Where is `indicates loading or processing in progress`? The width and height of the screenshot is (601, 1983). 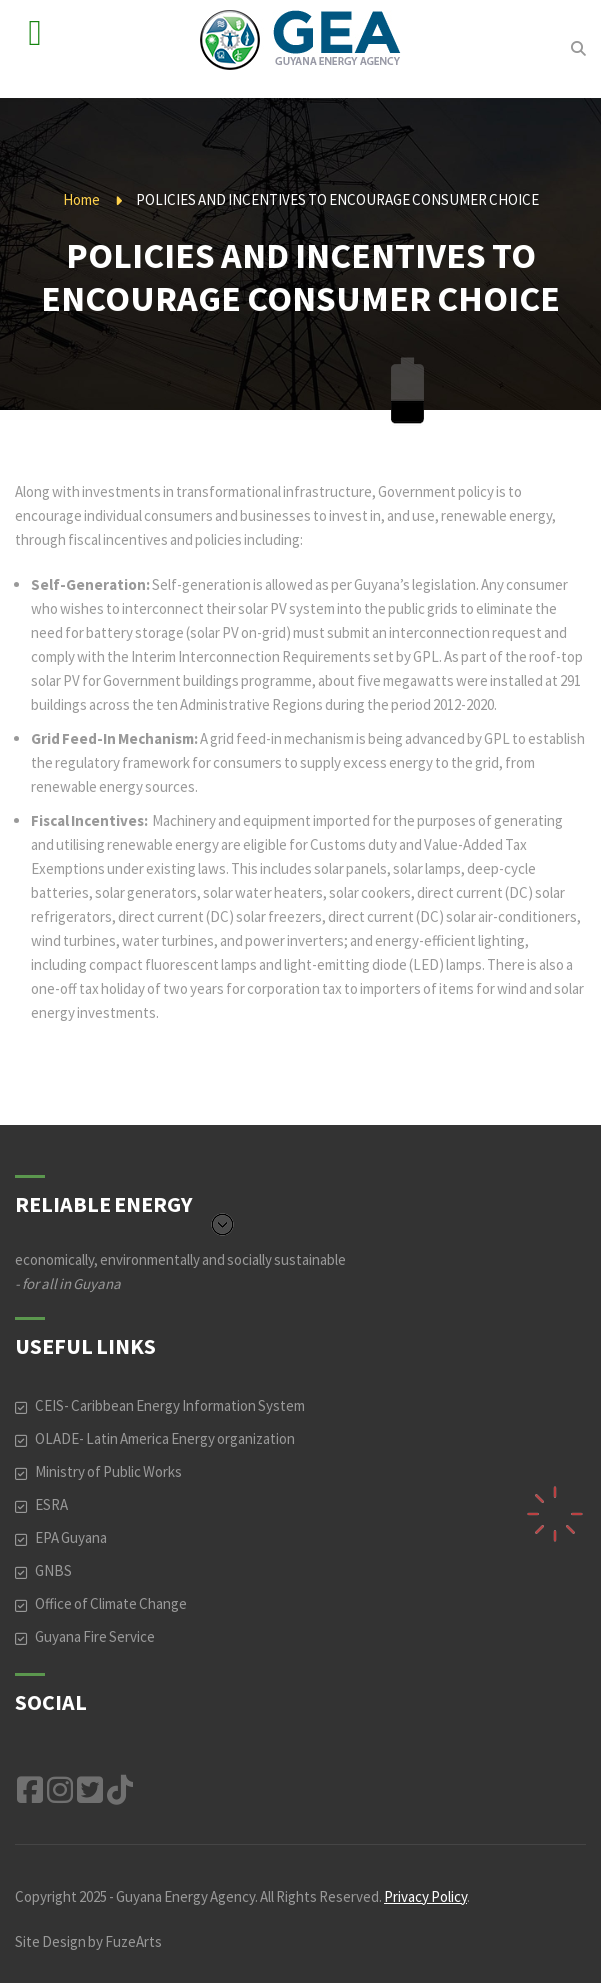 indicates loading or processing in progress is located at coordinates (555, 1514).